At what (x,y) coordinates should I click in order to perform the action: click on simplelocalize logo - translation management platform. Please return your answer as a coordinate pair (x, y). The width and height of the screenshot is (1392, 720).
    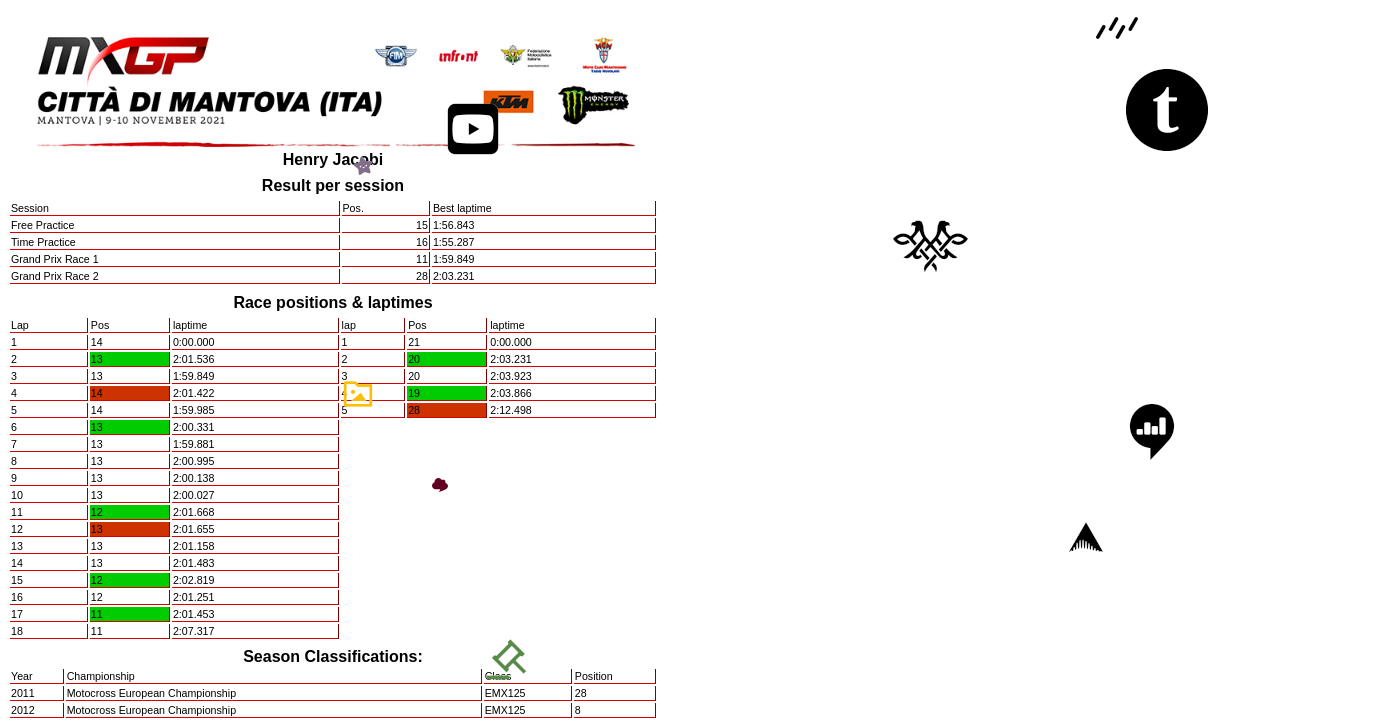
    Looking at the image, I should click on (440, 485).